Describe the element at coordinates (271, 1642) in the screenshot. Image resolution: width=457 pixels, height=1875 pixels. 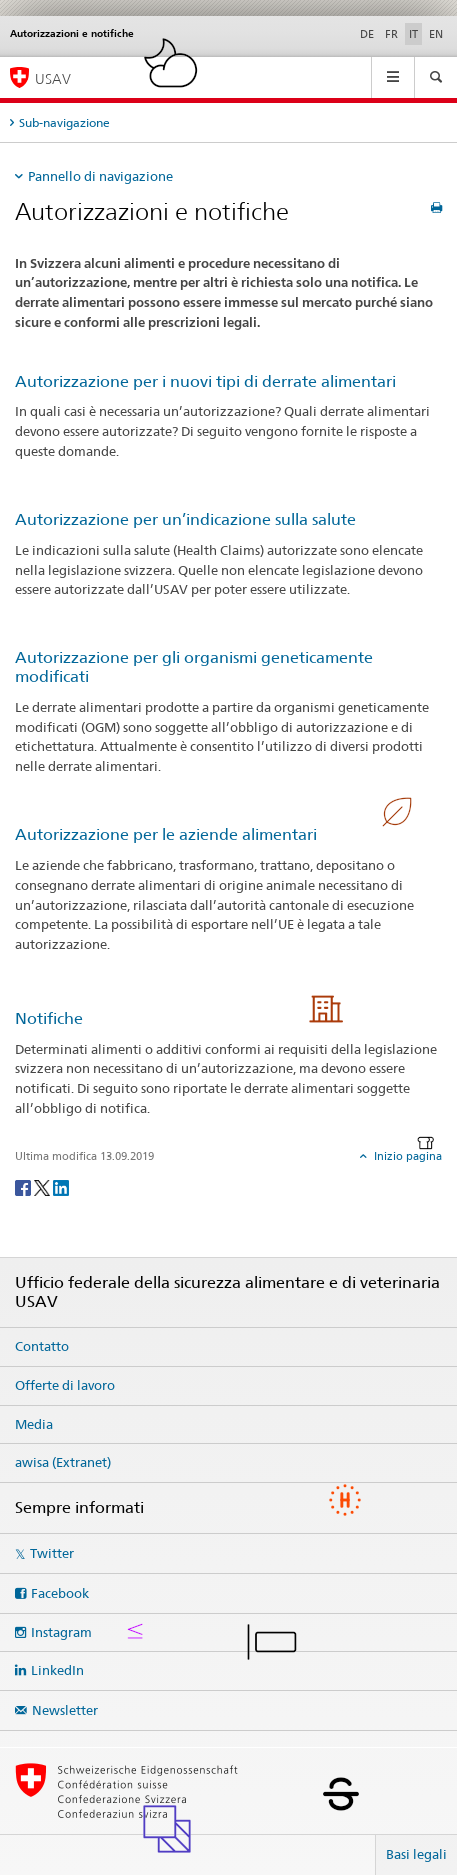
I see `align content to the left` at that location.